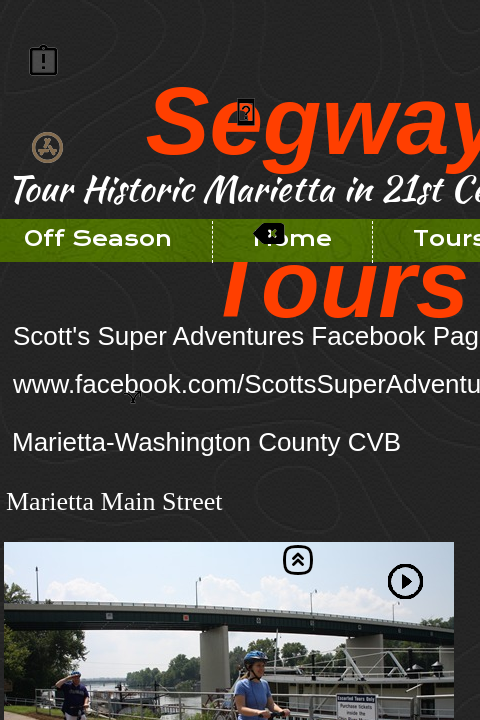  What do you see at coordinates (246, 112) in the screenshot?
I see `unknown or unrecognized device connected` at bounding box center [246, 112].